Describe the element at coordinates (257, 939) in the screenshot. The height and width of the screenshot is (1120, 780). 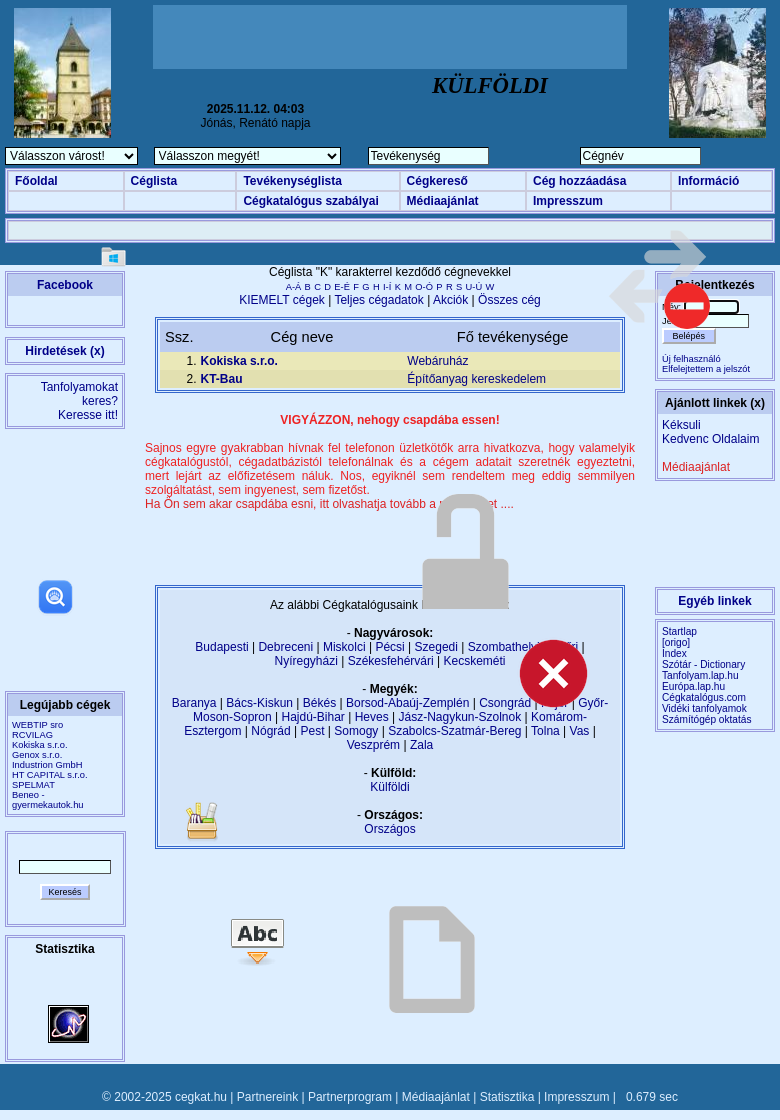
I see `insert text at cursor position` at that location.